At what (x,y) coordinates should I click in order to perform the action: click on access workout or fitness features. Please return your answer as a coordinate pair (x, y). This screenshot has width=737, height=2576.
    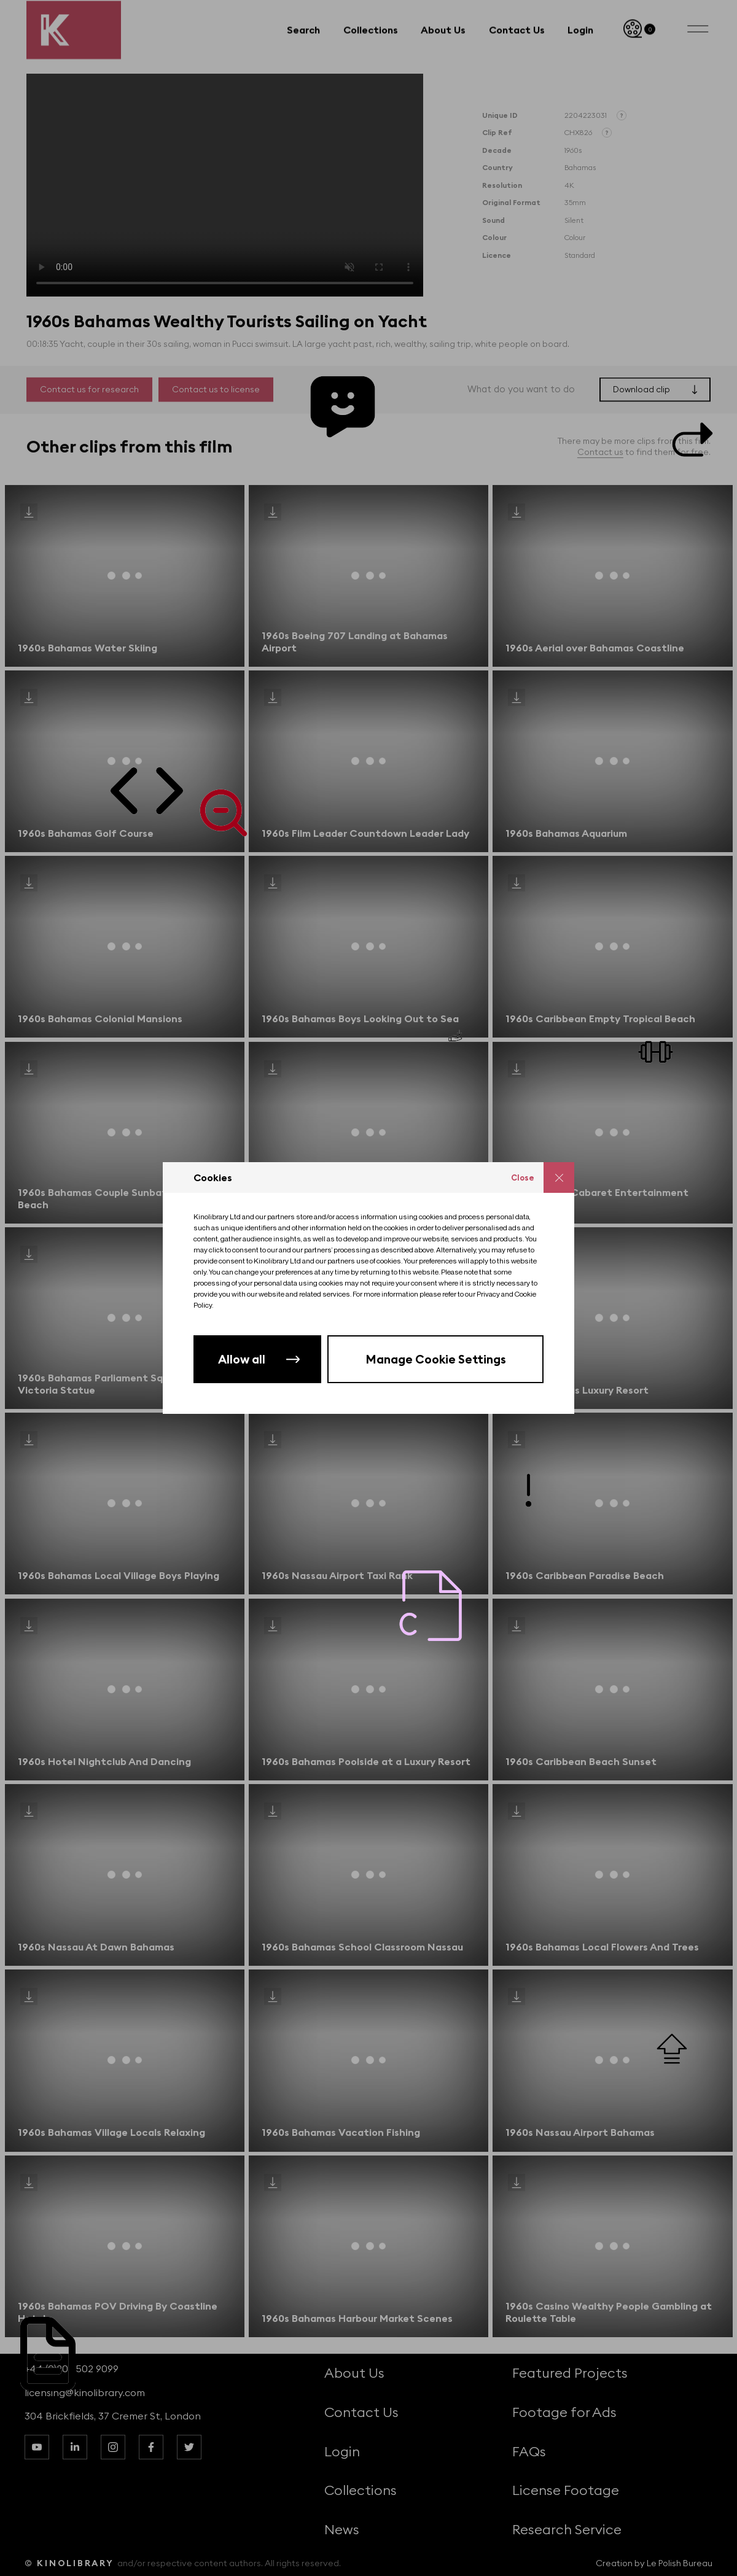
    Looking at the image, I should click on (655, 1052).